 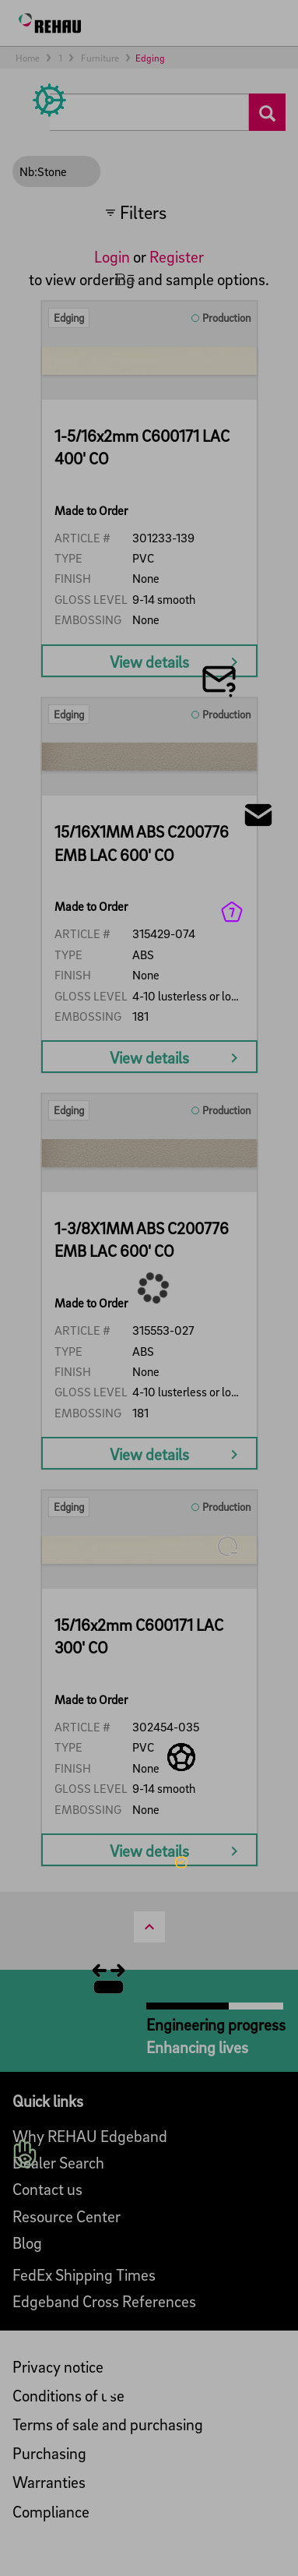 I want to click on indicates step 7 in a multi-step process, so click(x=232, y=912).